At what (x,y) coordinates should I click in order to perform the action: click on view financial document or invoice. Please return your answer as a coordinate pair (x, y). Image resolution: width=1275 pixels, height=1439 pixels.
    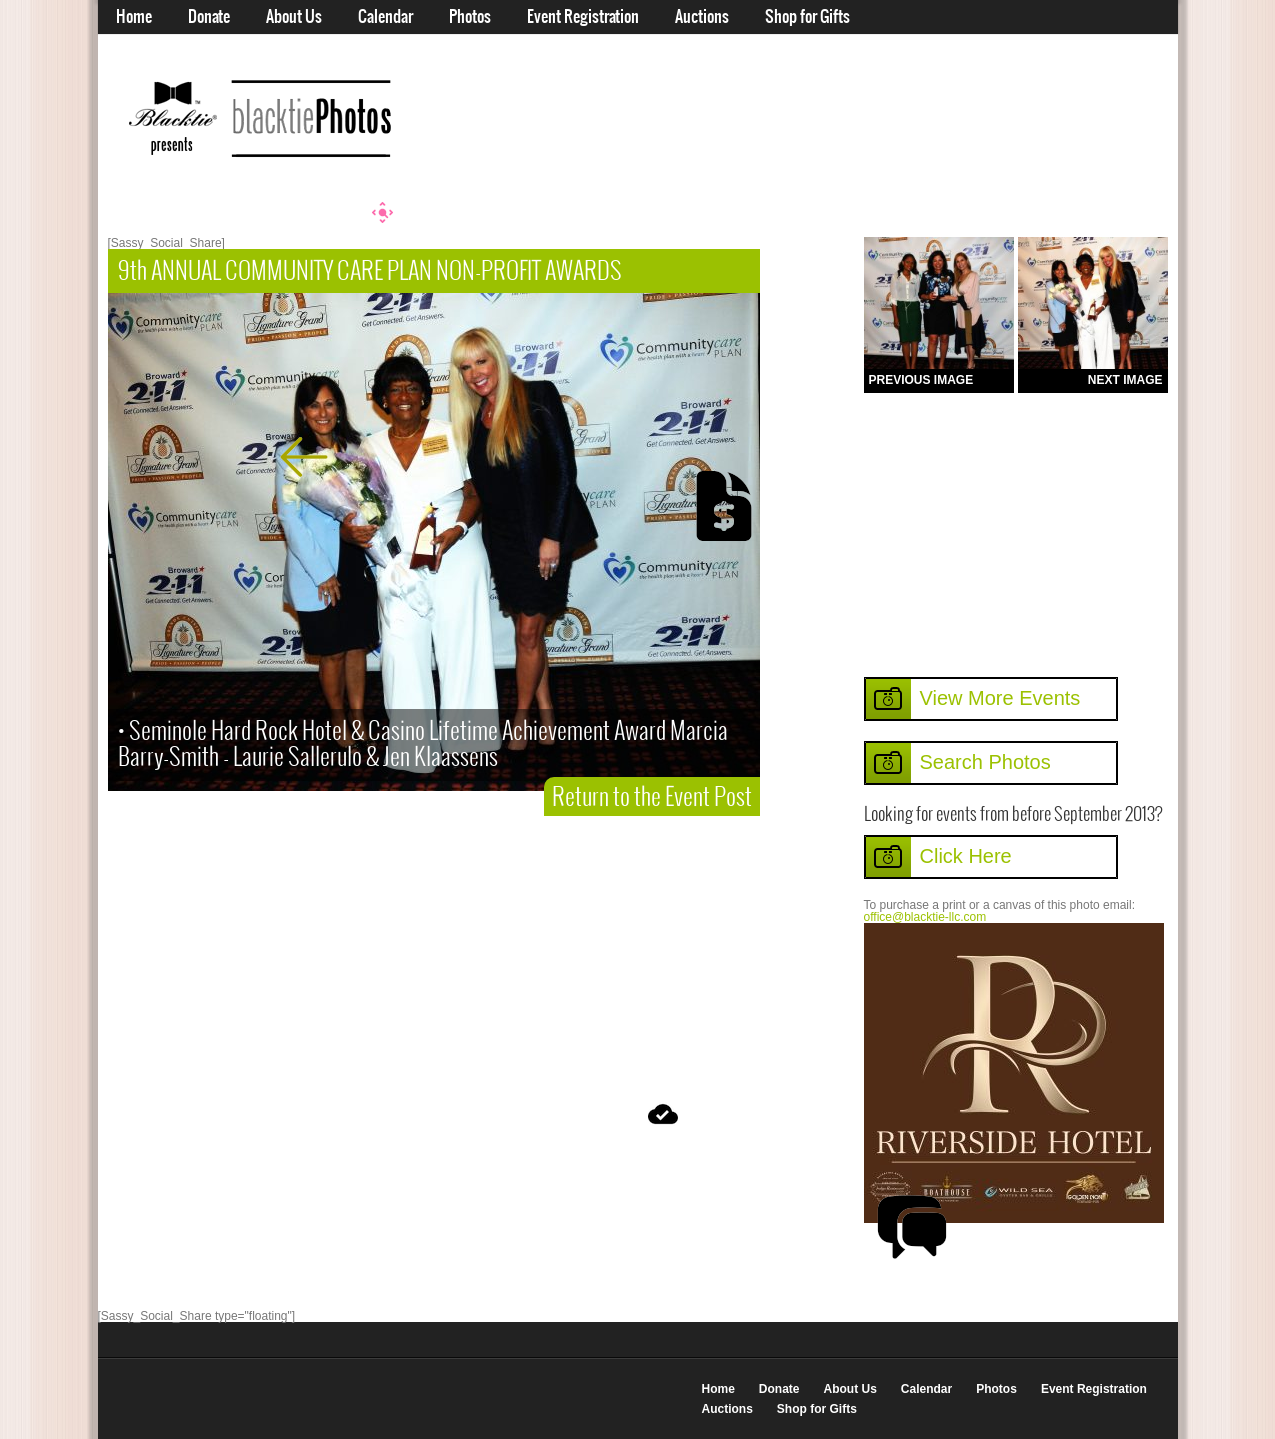
    Looking at the image, I should click on (724, 506).